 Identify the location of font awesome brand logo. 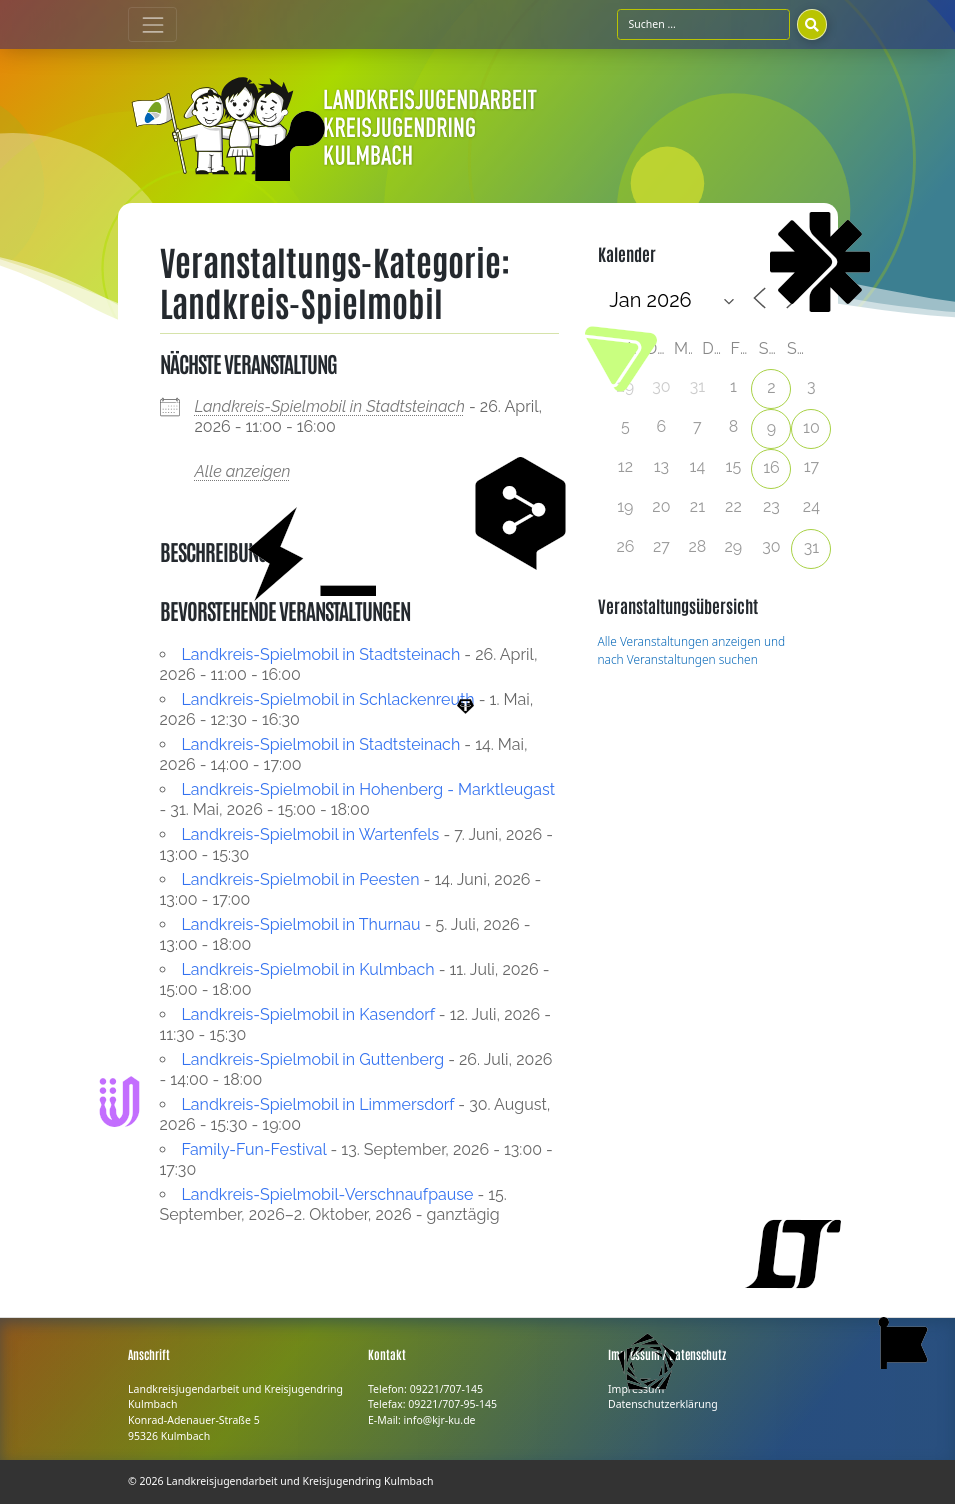
(903, 1343).